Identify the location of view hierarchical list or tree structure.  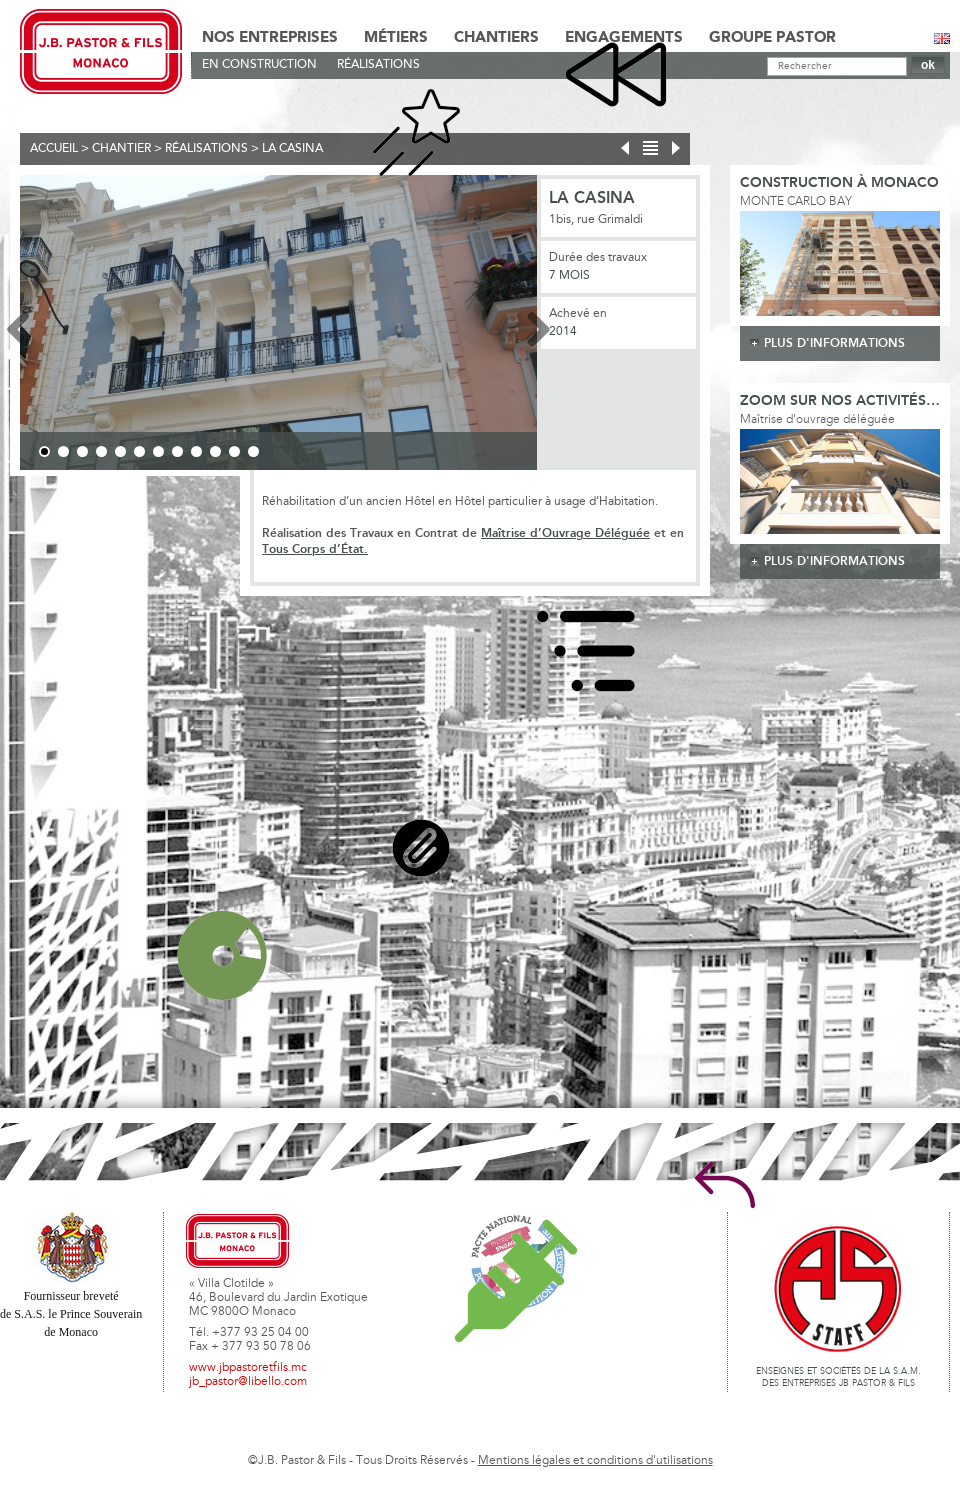
(583, 651).